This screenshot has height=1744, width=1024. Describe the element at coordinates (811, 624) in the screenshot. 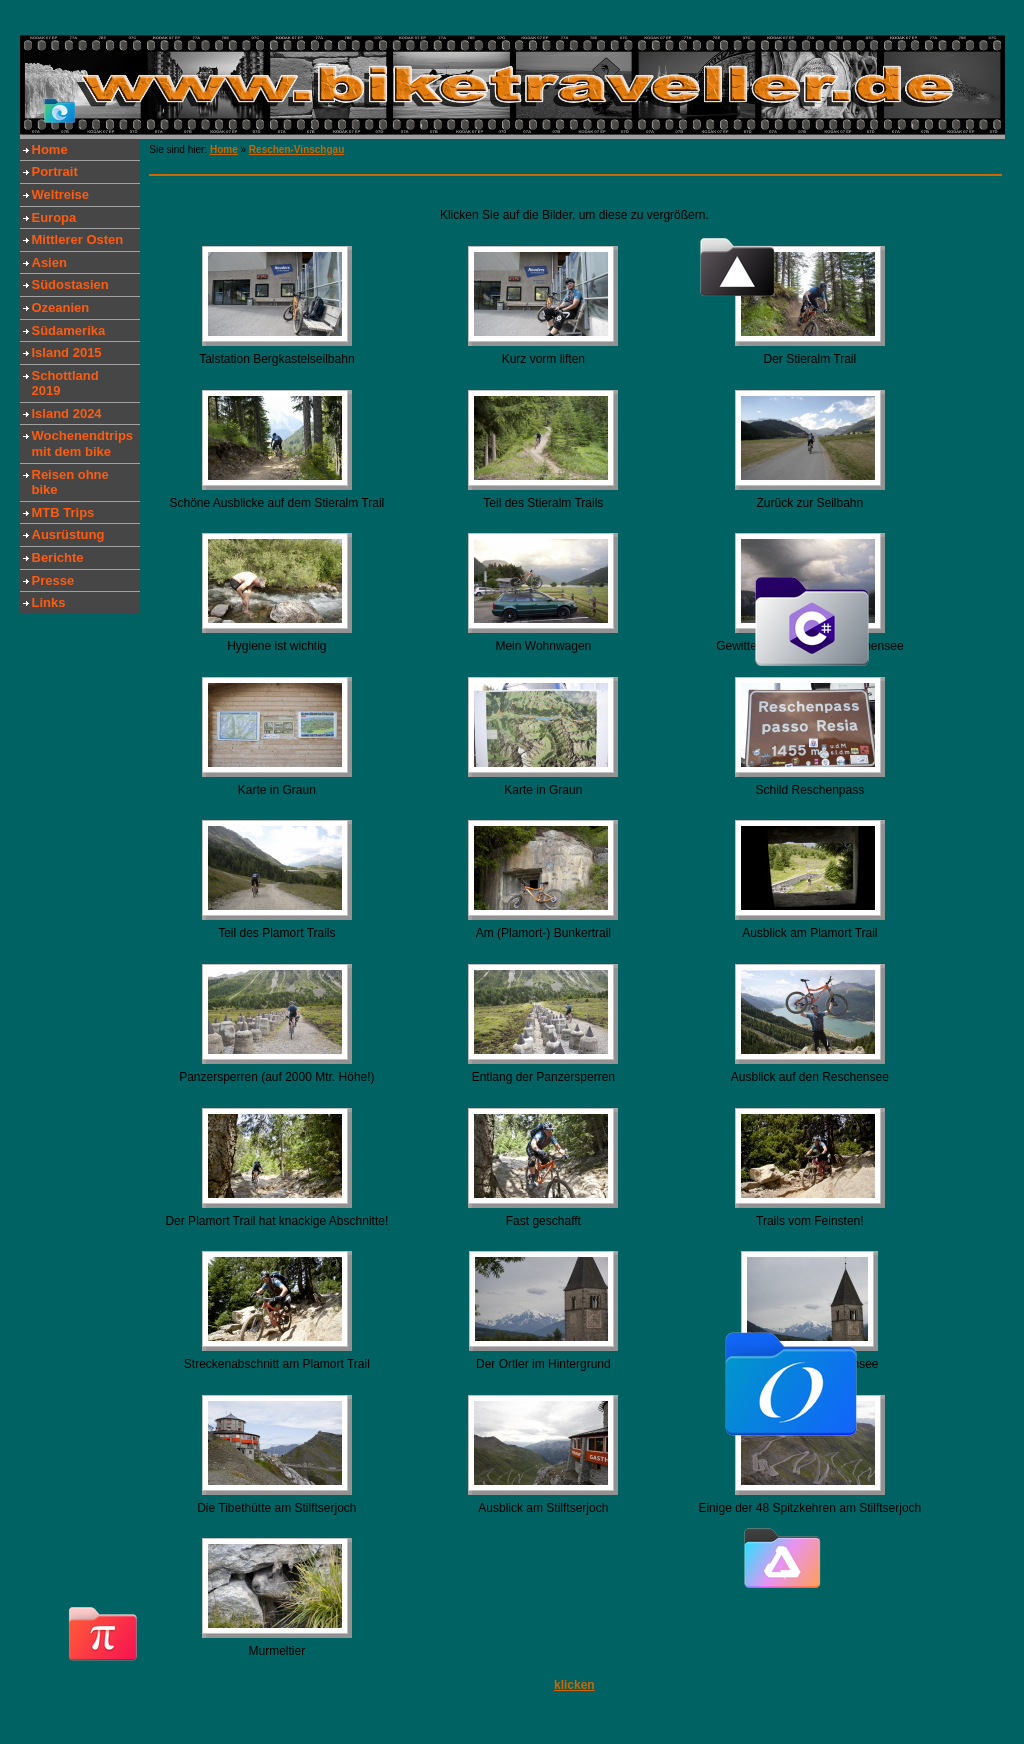

I see `folder containing C# project files` at that location.